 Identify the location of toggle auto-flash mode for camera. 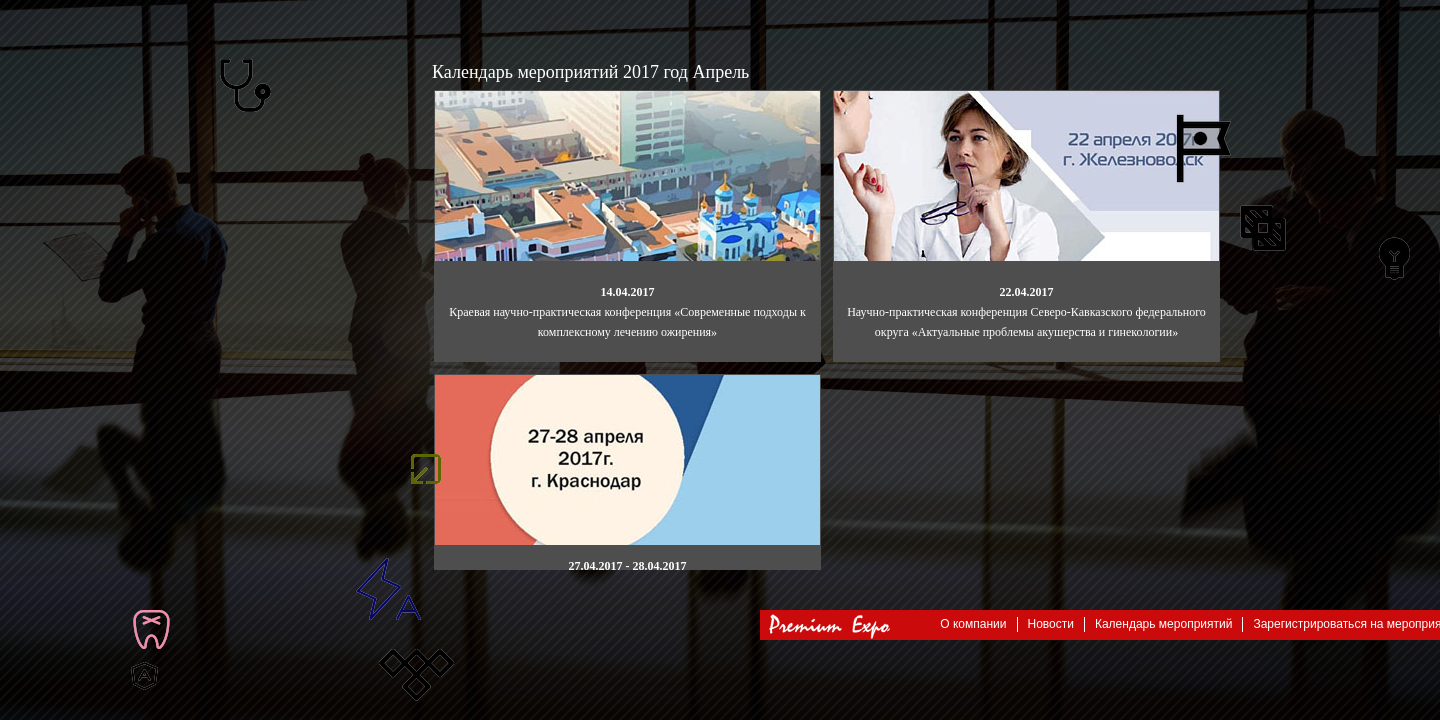
(387, 591).